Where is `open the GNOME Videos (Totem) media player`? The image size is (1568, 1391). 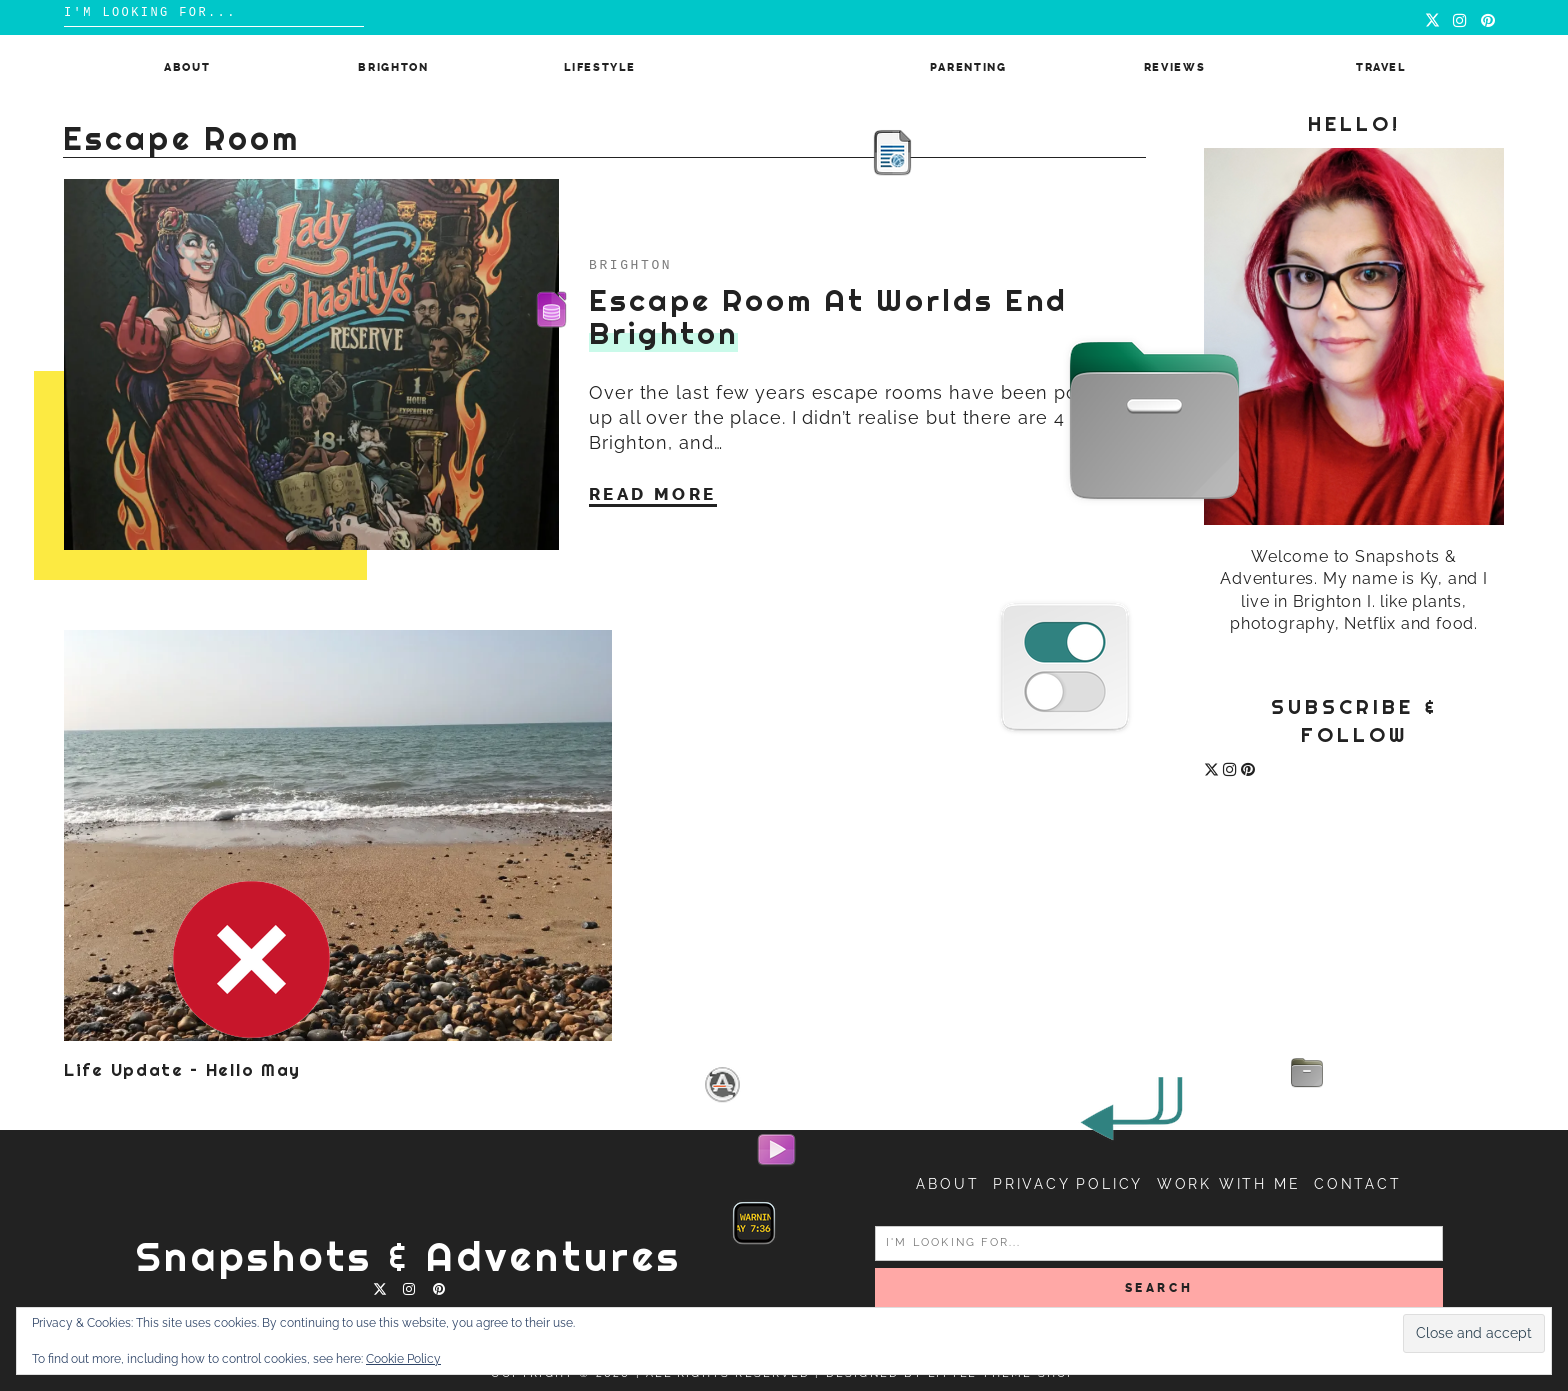
open the GNOME Videos (Totem) media player is located at coordinates (776, 1149).